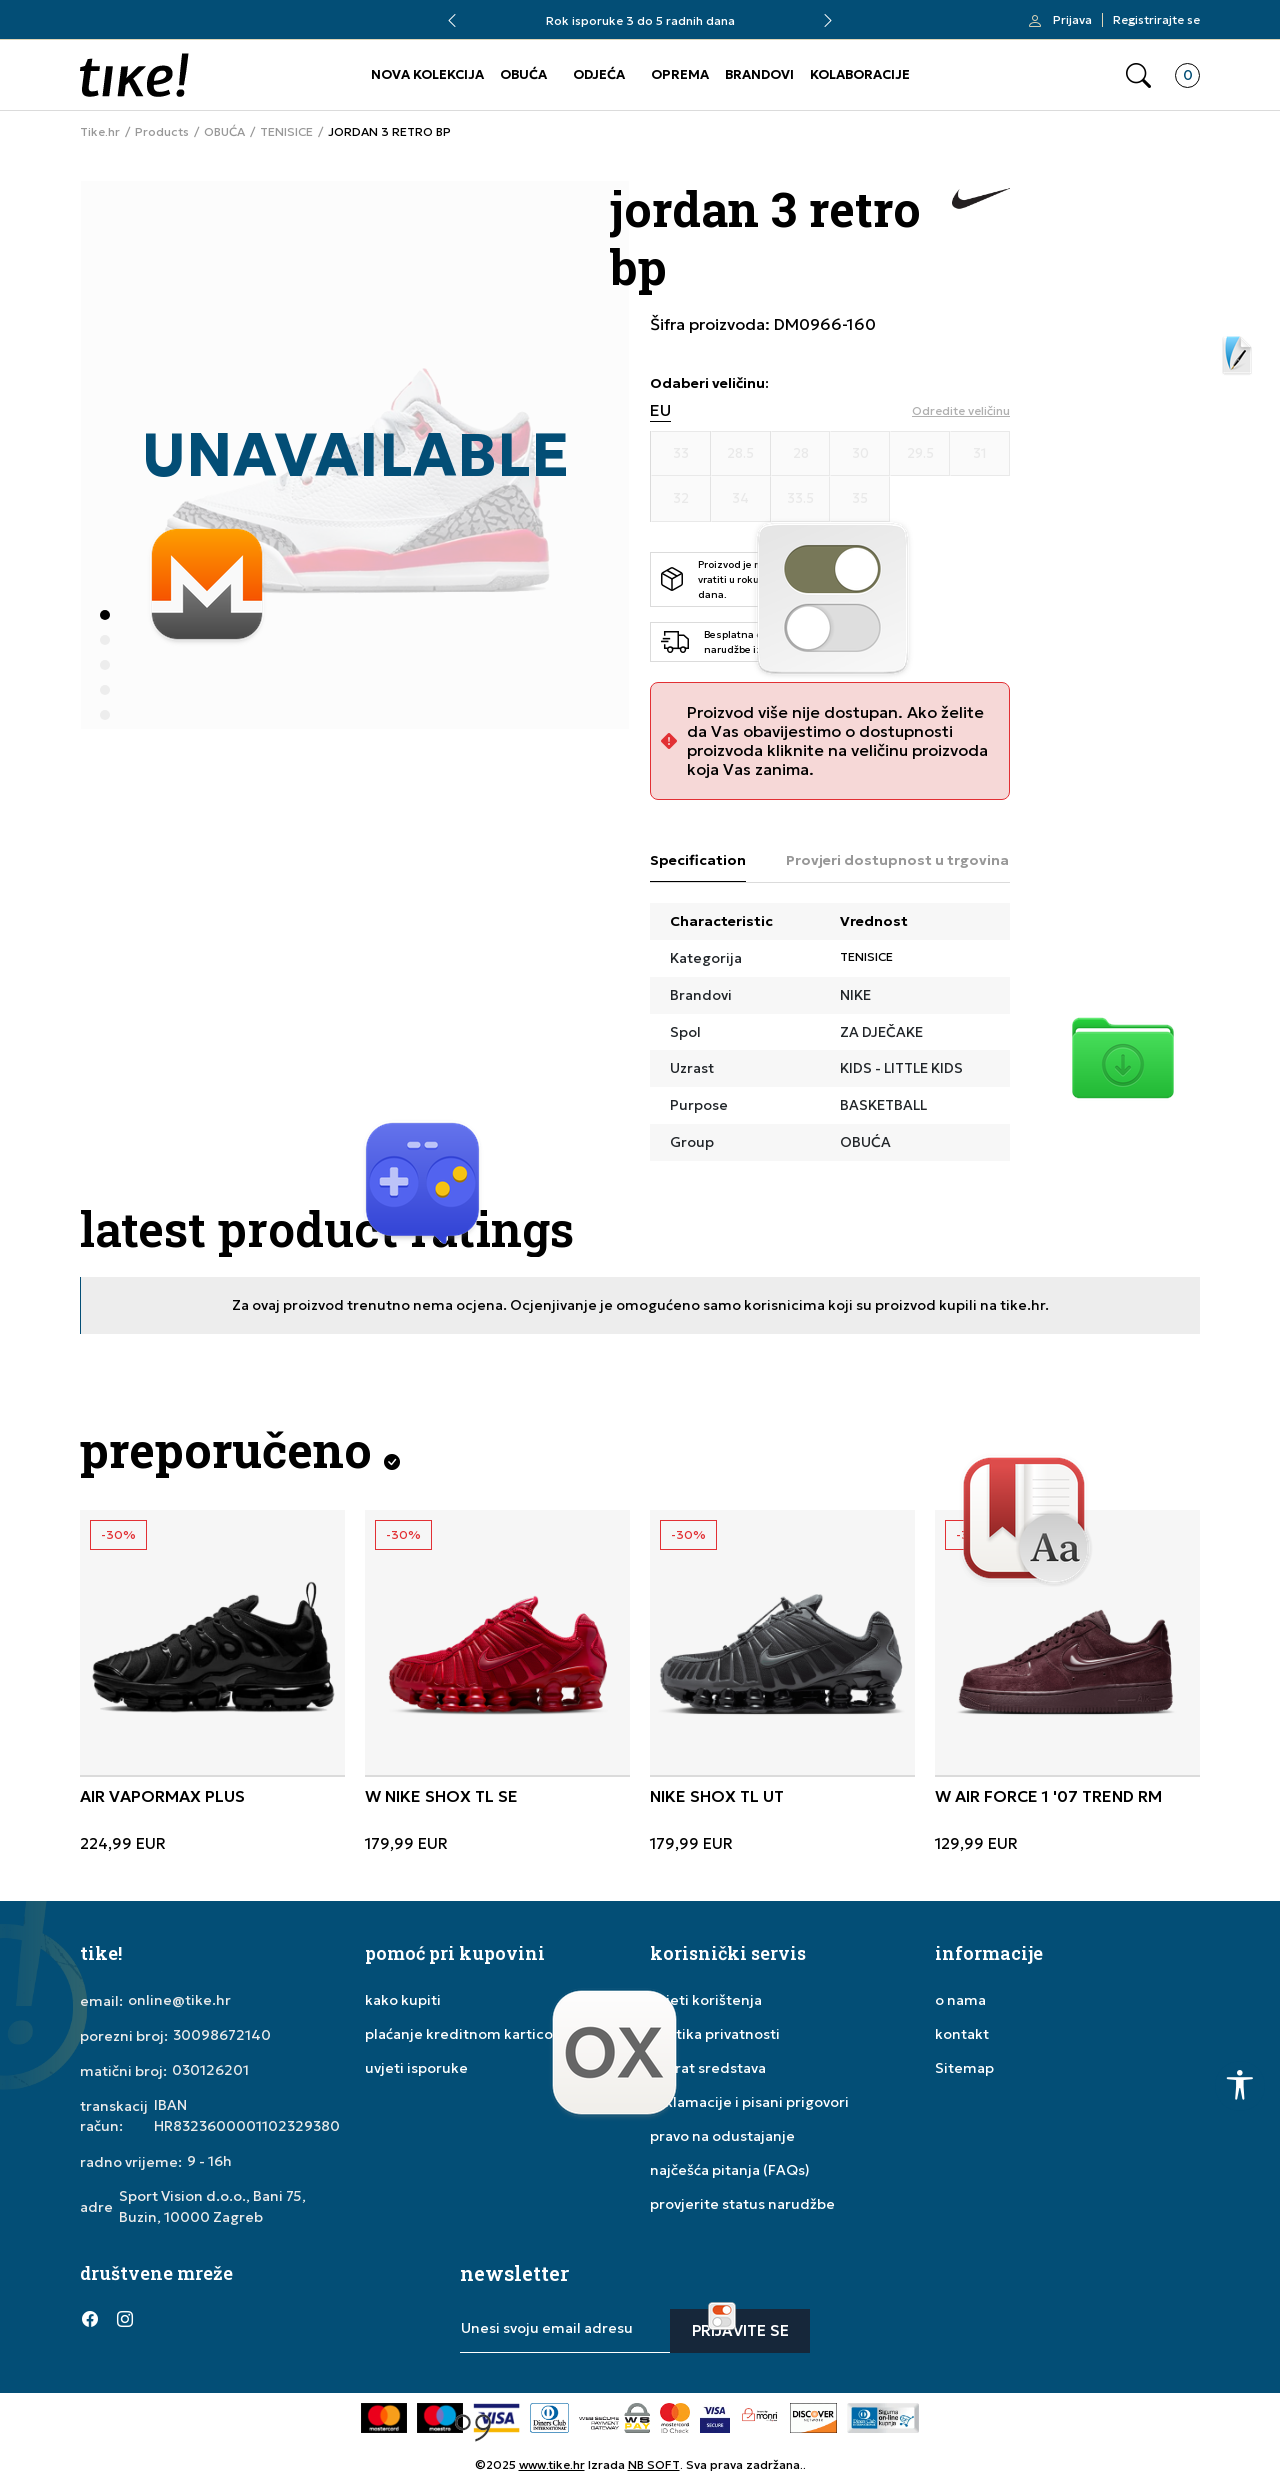 Image resolution: width=1280 pixels, height=2484 pixels. What do you see at coordinates (832, 598) in the screenshot?
I see `open system settings or preferences` at bounding box center [832, 598].